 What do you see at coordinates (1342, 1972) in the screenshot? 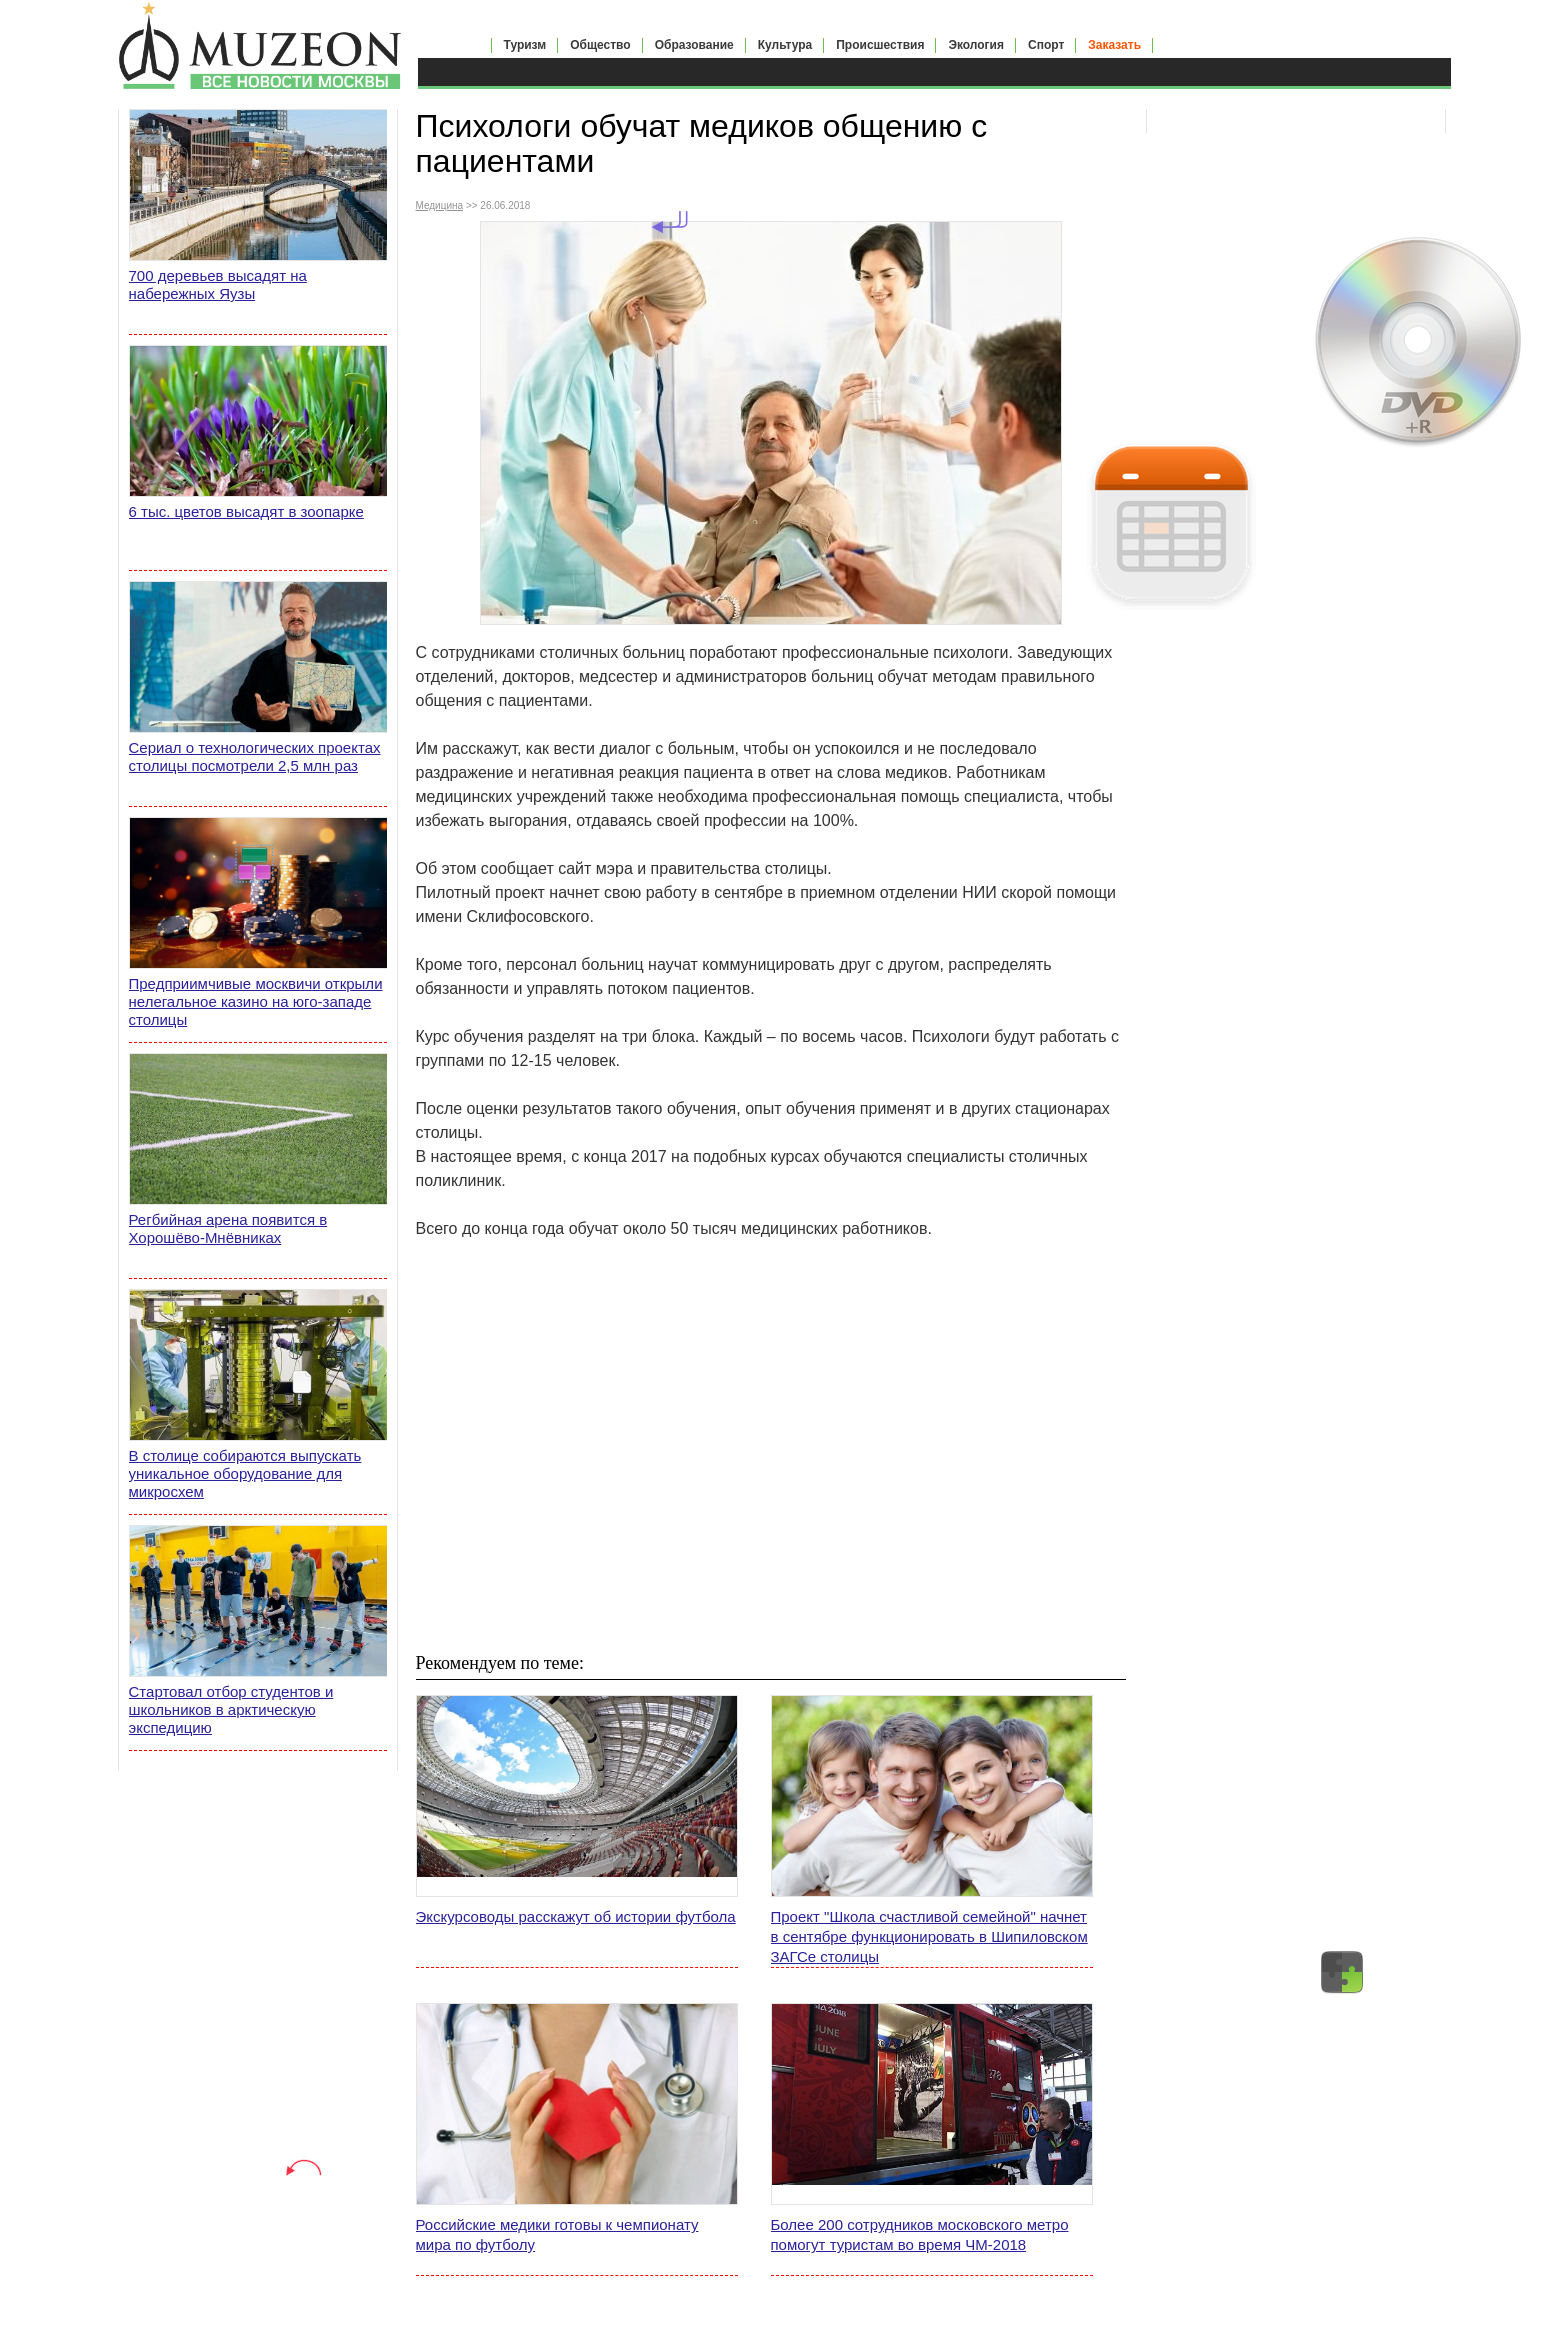
I see `open gnome extensions manager` at bounding box center [1342, 1972].